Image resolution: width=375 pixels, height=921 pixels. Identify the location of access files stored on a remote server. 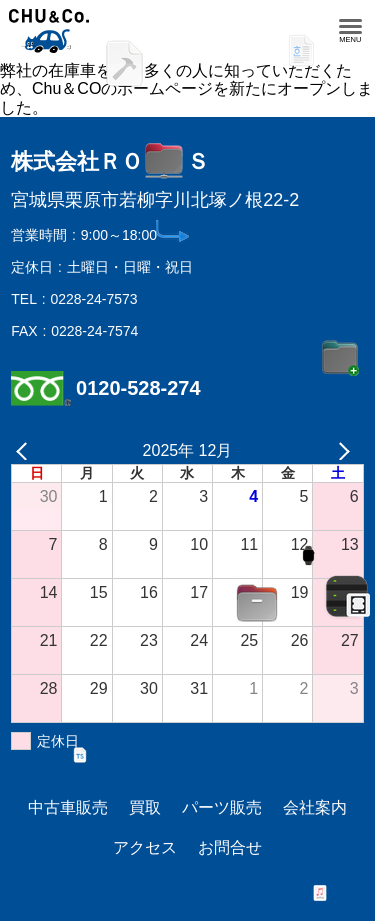
(164, 160).